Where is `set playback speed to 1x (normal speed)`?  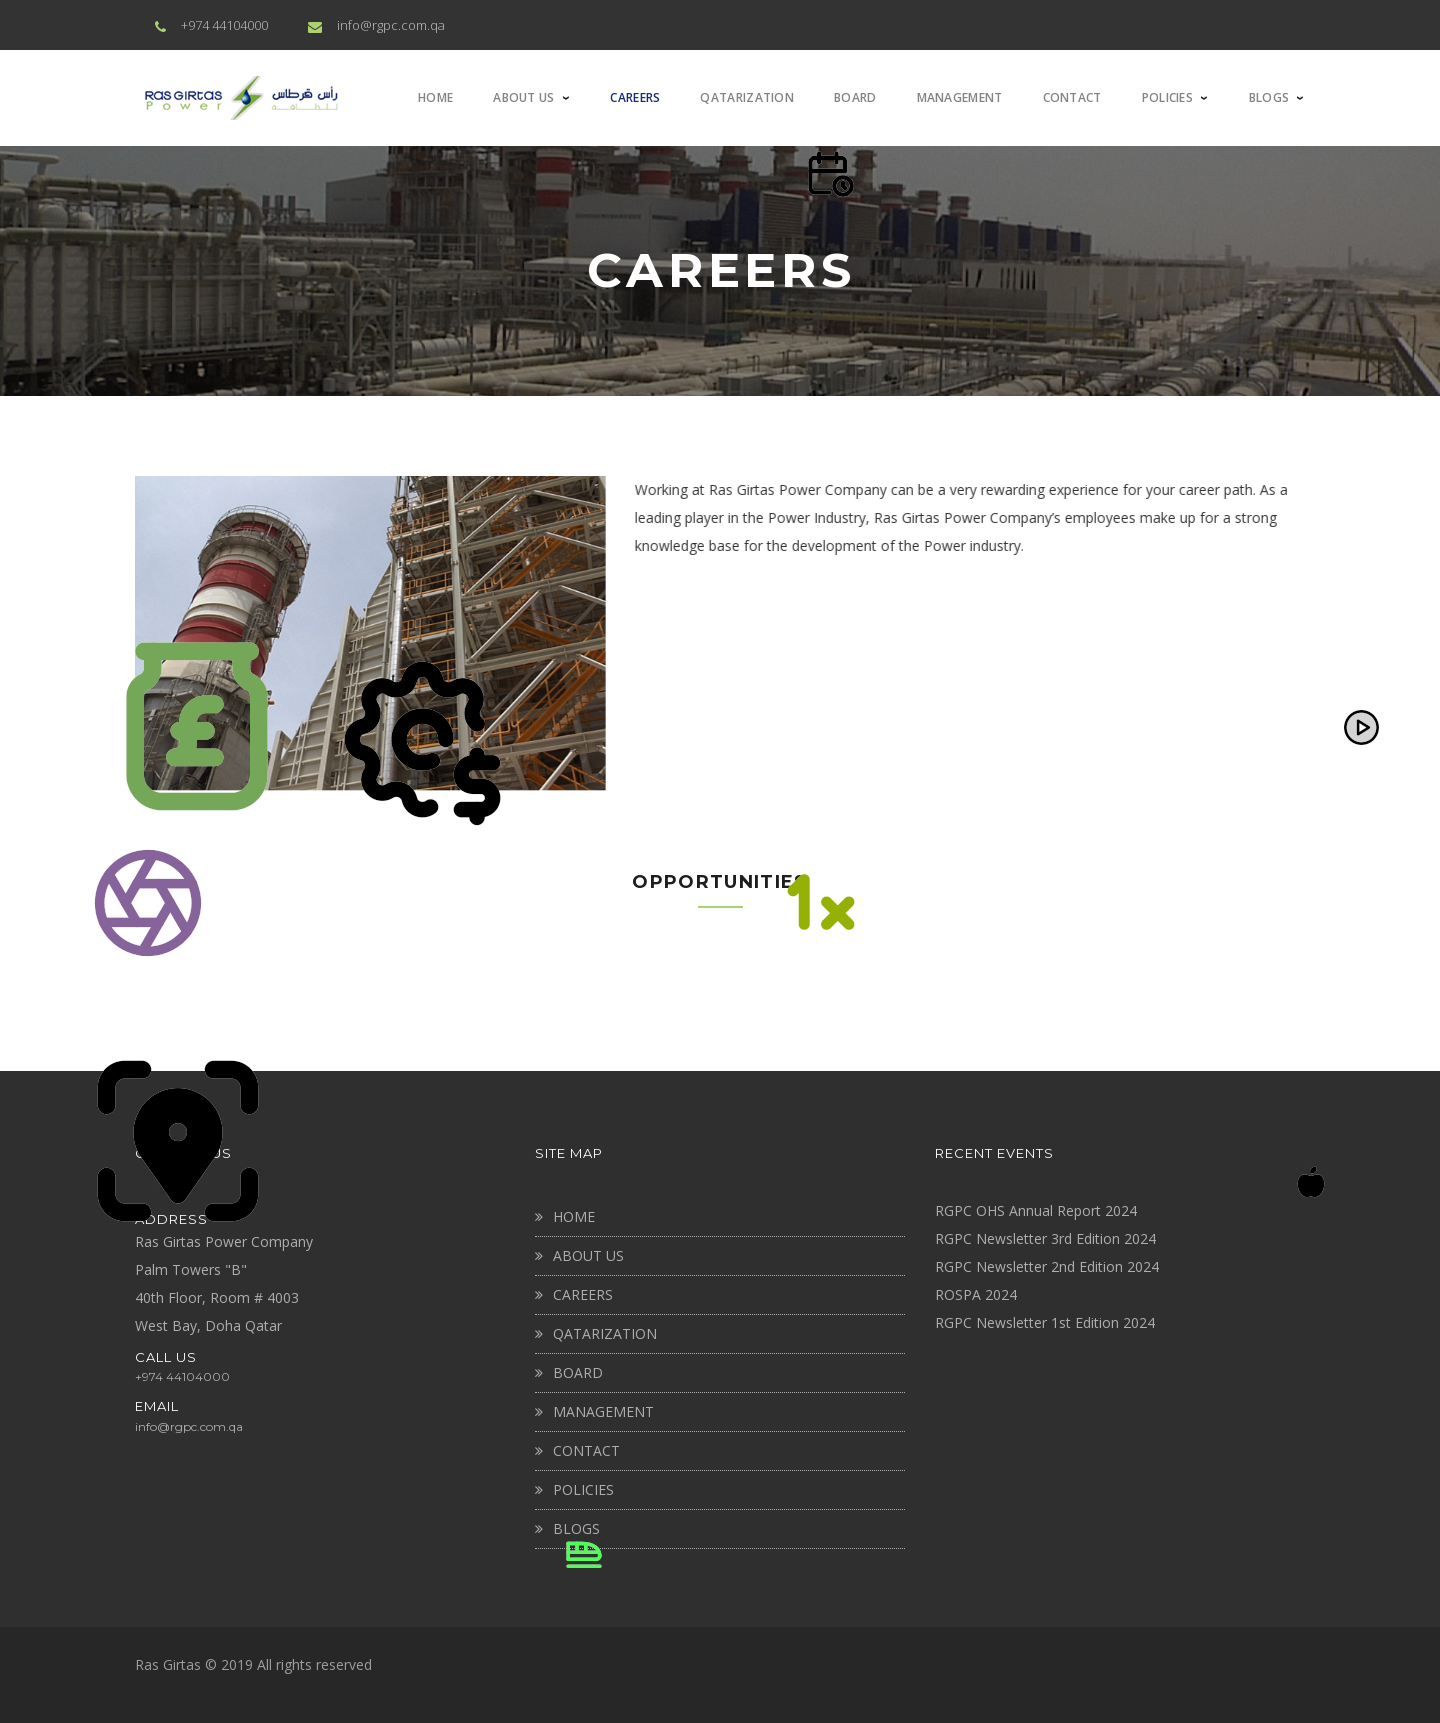 set playback speed to 1x (normal speed) is located at coordinates (821, 902).